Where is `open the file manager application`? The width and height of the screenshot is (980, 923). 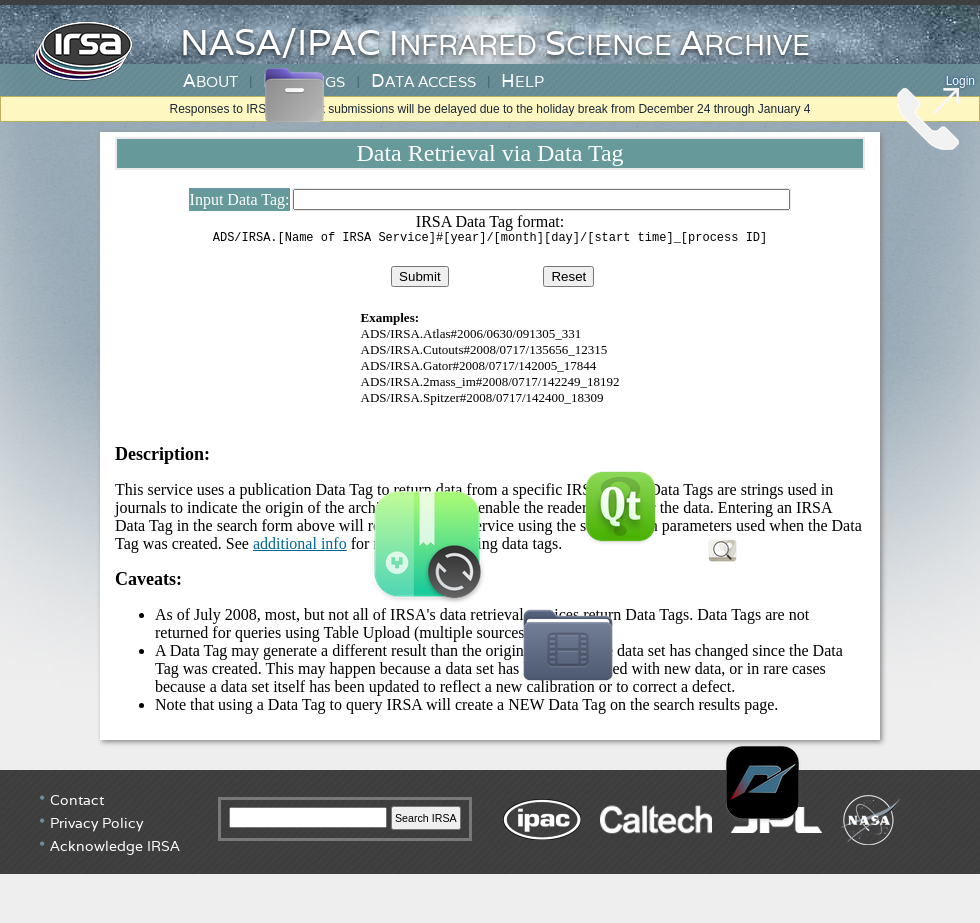 open the file manager application is located at coordinates (294, 95).